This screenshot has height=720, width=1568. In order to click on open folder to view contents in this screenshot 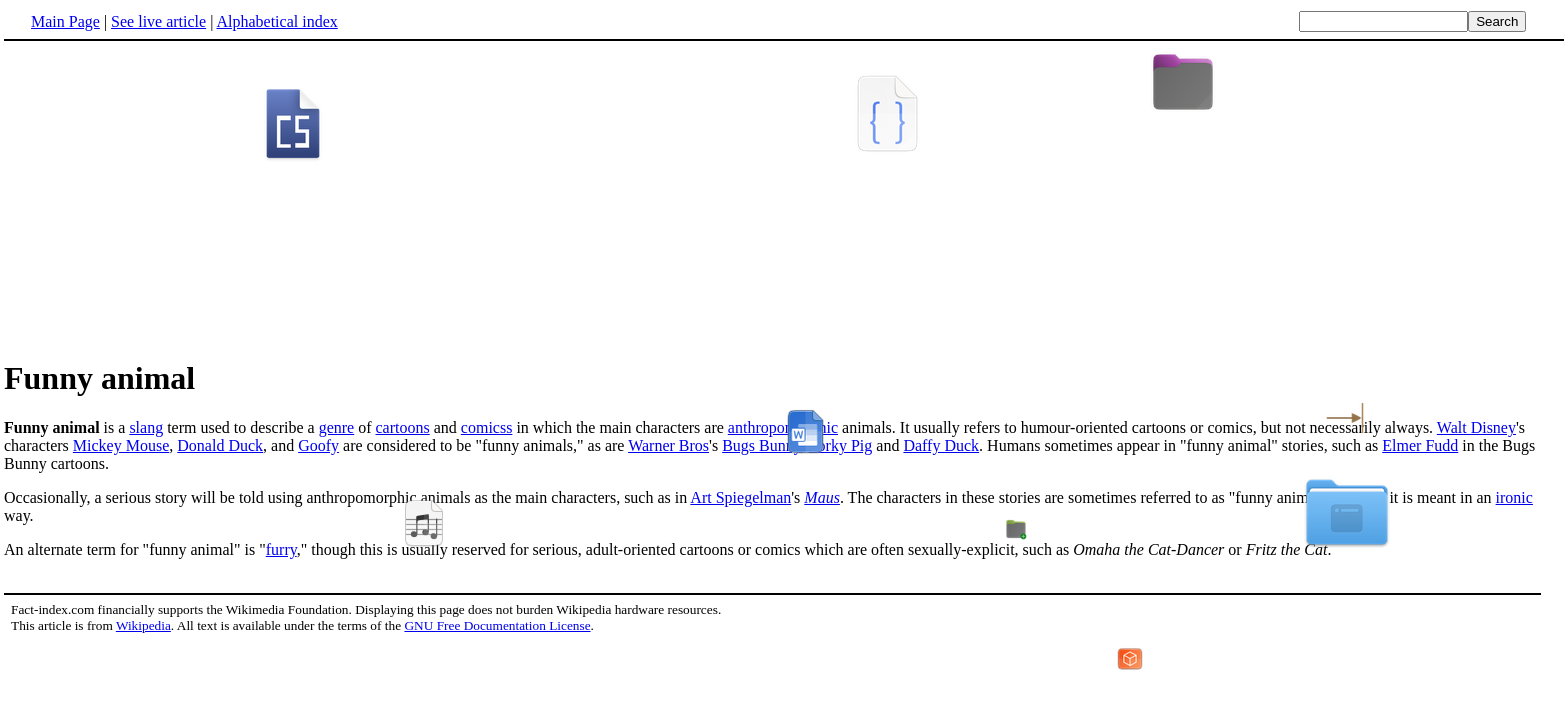, I will do `click(1183, 82)`.